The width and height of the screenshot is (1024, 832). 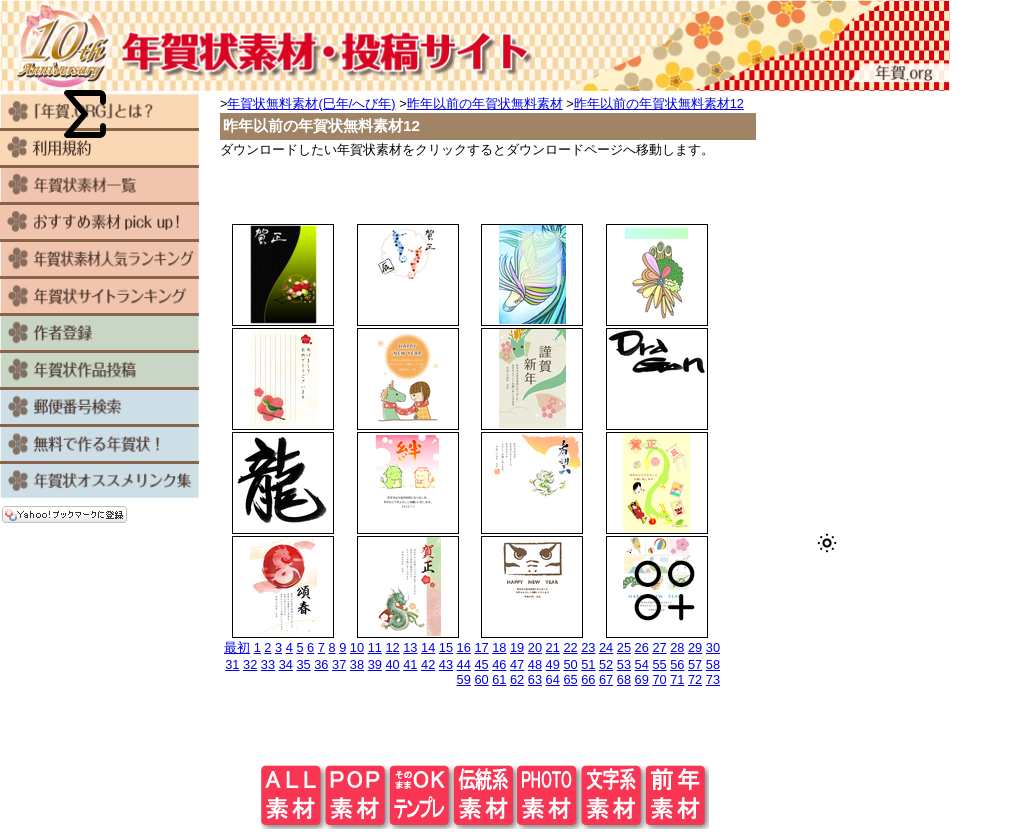 What do you see at coordinates (664, 590) in the screenshot?
I see `add a new item to a group or collection` at bounding box center [664, 590].